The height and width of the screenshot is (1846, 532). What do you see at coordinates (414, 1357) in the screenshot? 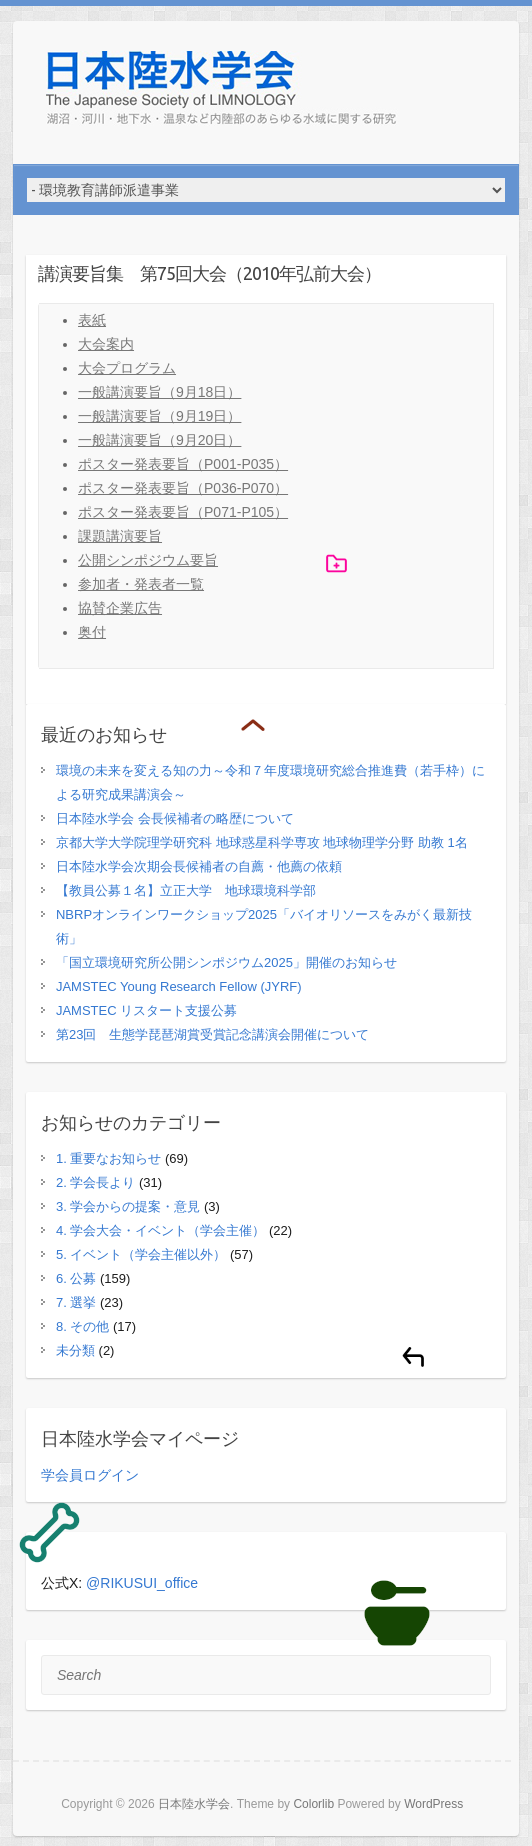
I see `go back to previous screen` at bounding box center [414, 1357].